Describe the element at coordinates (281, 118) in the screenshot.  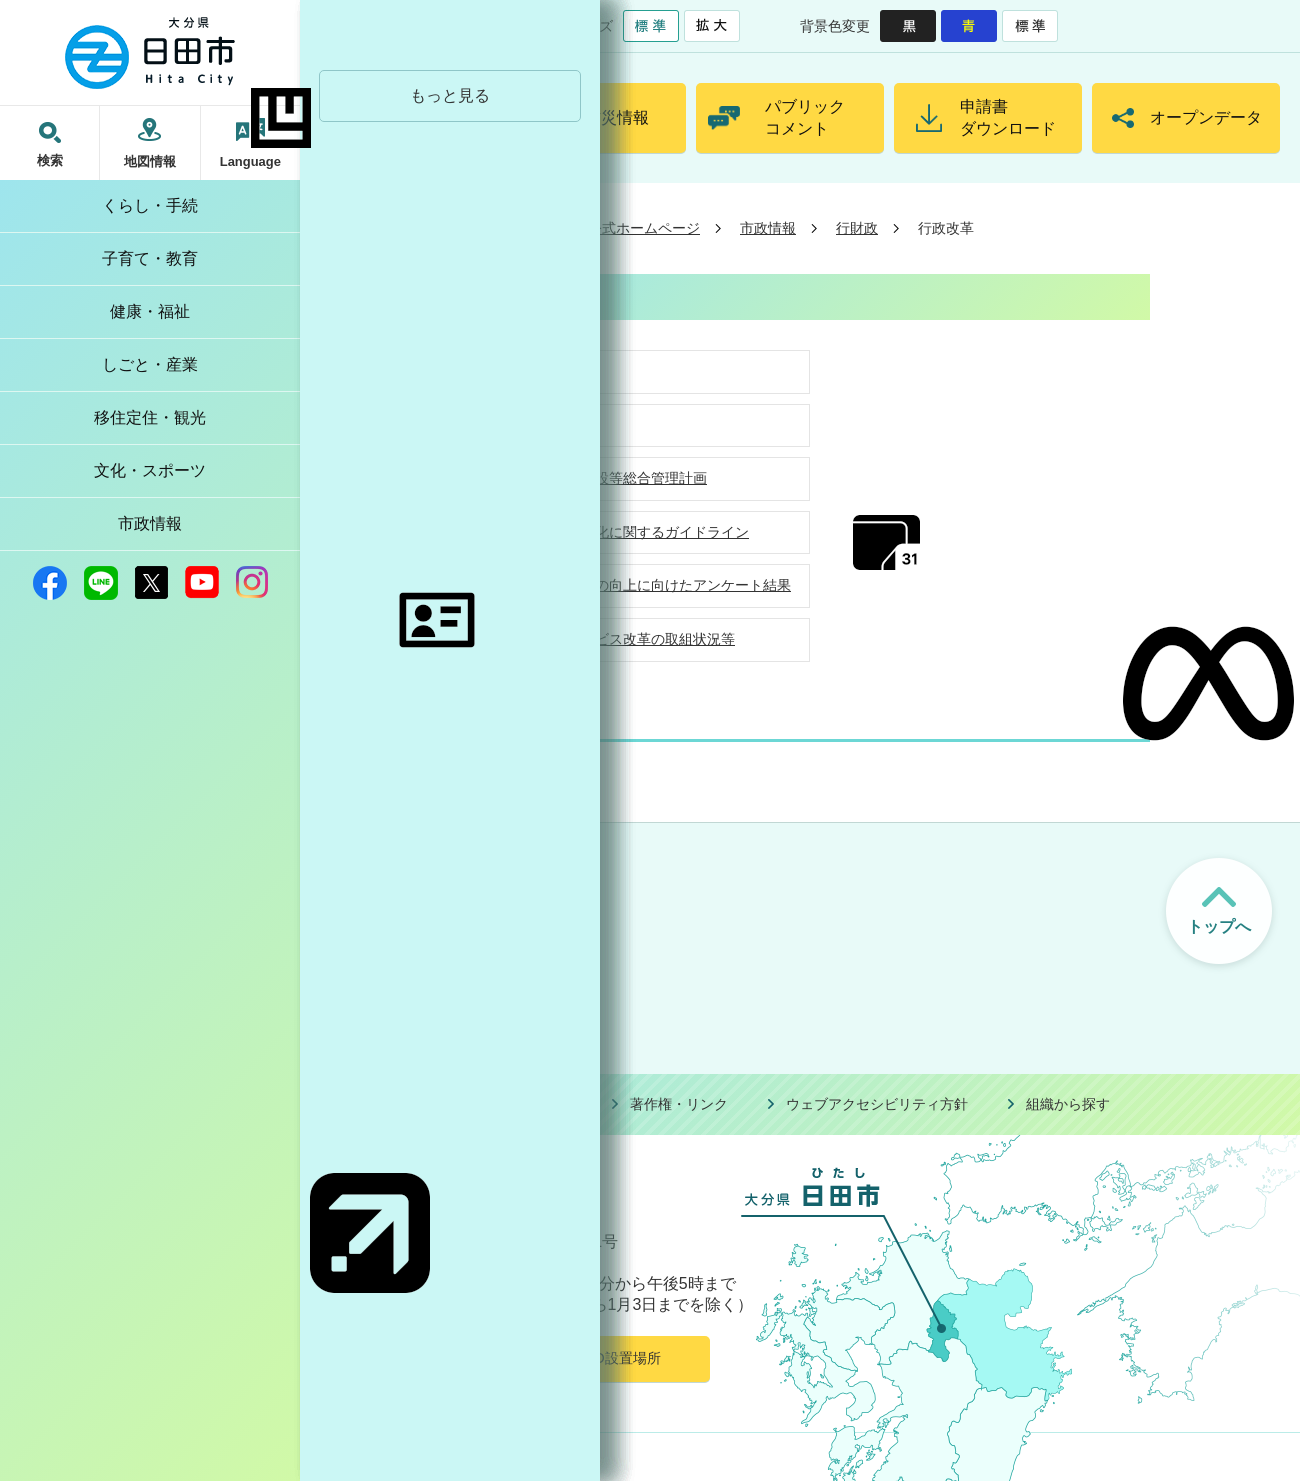
I see `ludwig brand logo` at that location.